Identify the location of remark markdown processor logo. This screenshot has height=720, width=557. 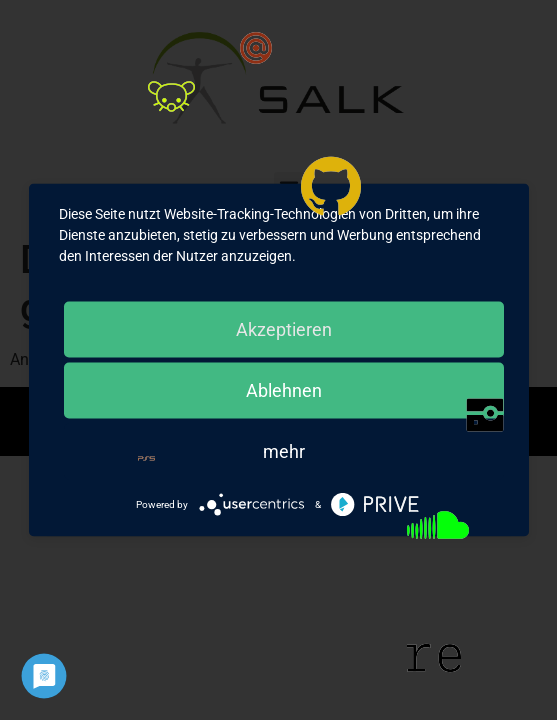
(434, 658).